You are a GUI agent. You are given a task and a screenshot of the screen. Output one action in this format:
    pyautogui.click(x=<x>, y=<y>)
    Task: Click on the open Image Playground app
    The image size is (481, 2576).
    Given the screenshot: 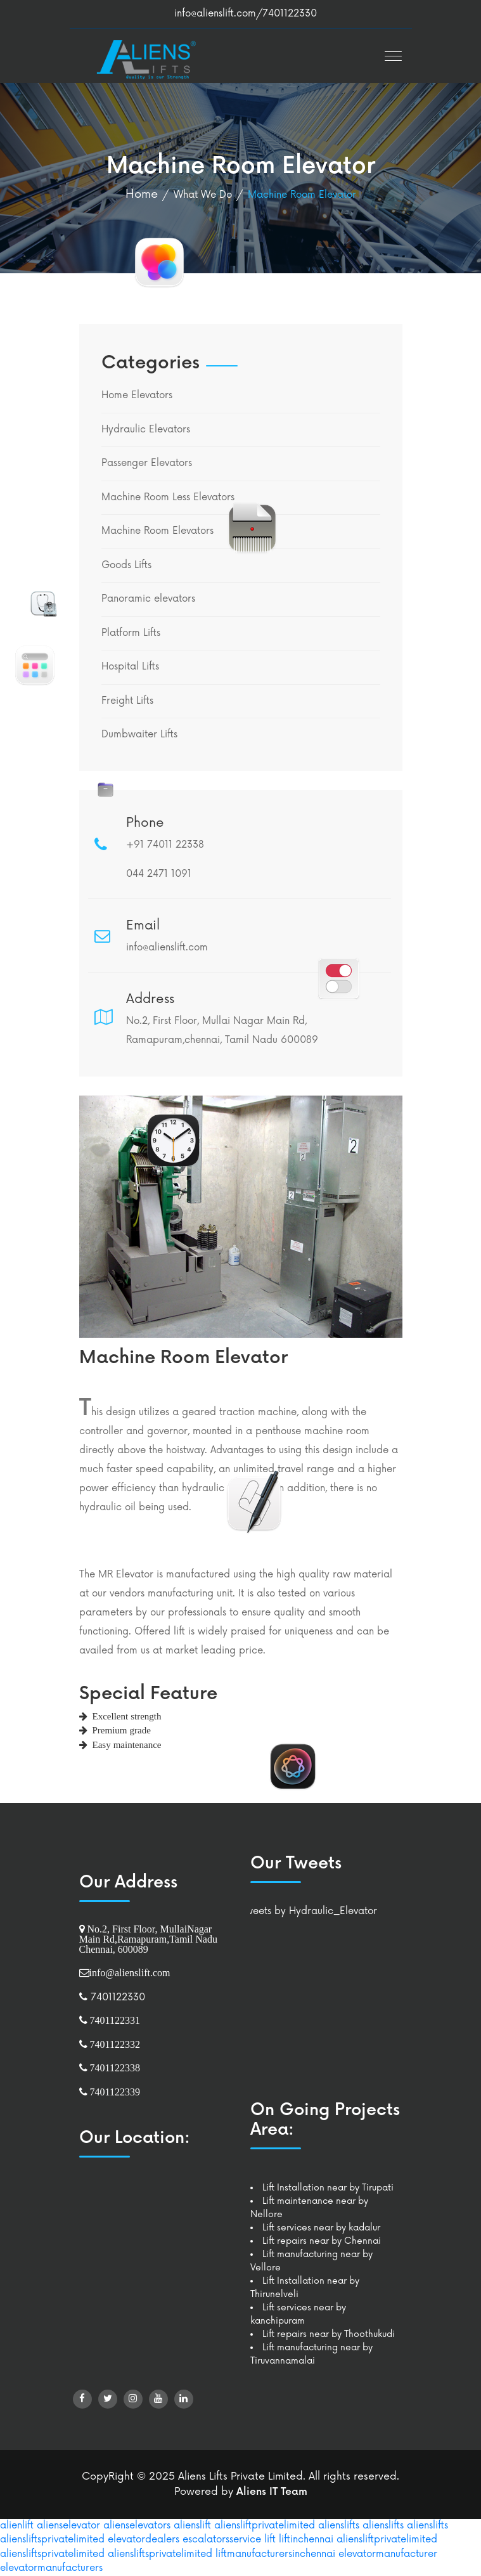 What is the action you would take?
    pyautogui.click(x=293, y=1766)
    